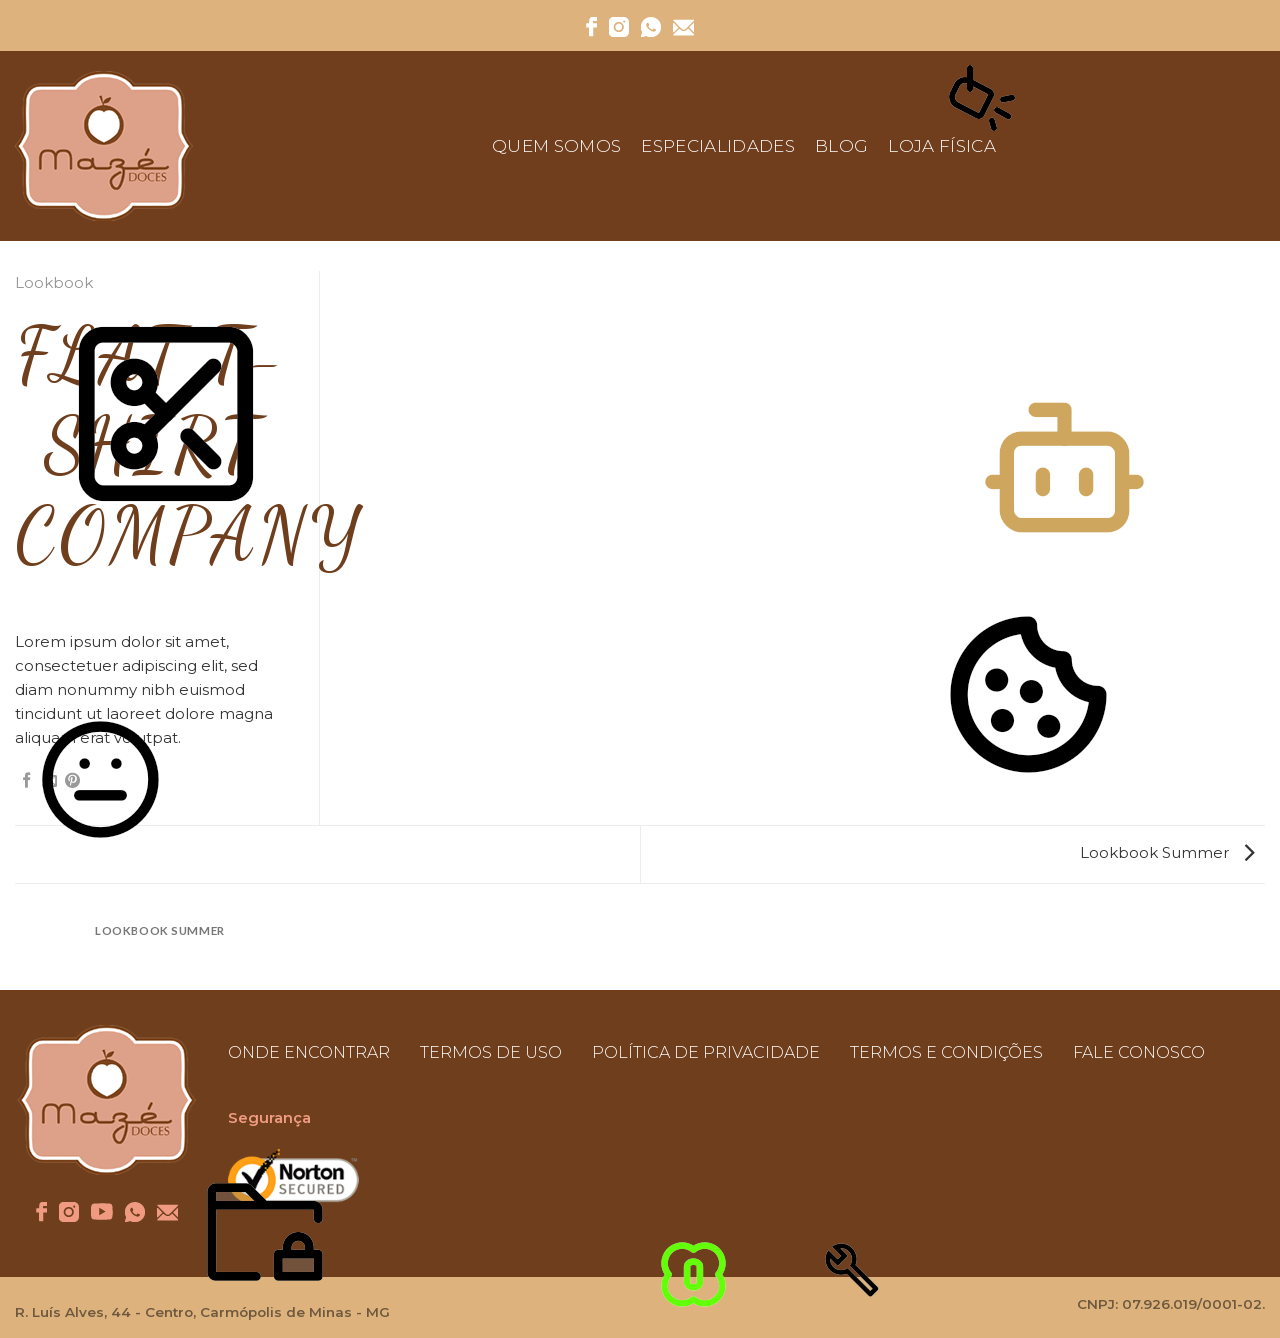  I want to click on access a password-protected folder, so click(265, 1232).